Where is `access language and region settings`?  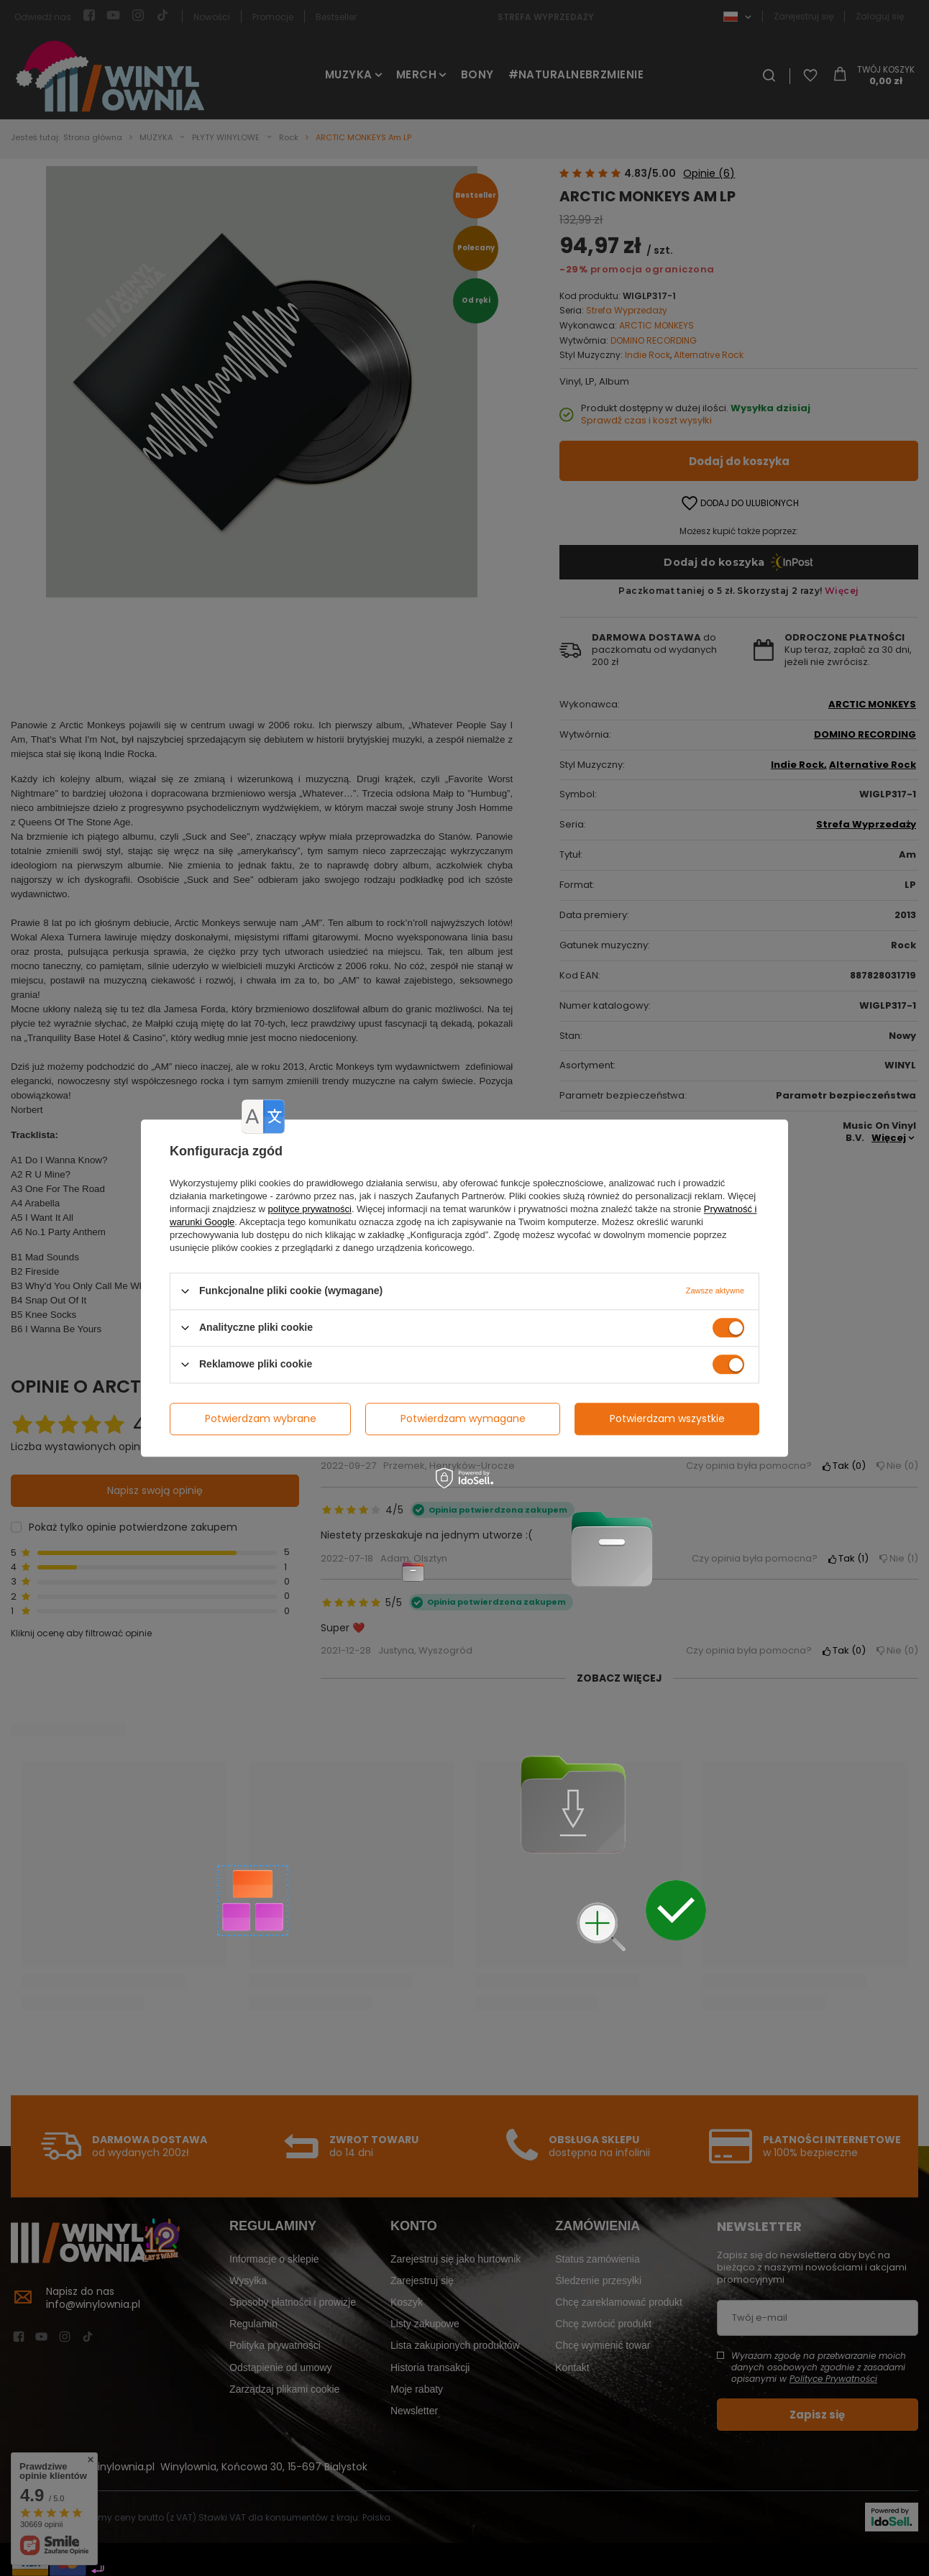
access language and region settings is located at coordinates (263, 1117).